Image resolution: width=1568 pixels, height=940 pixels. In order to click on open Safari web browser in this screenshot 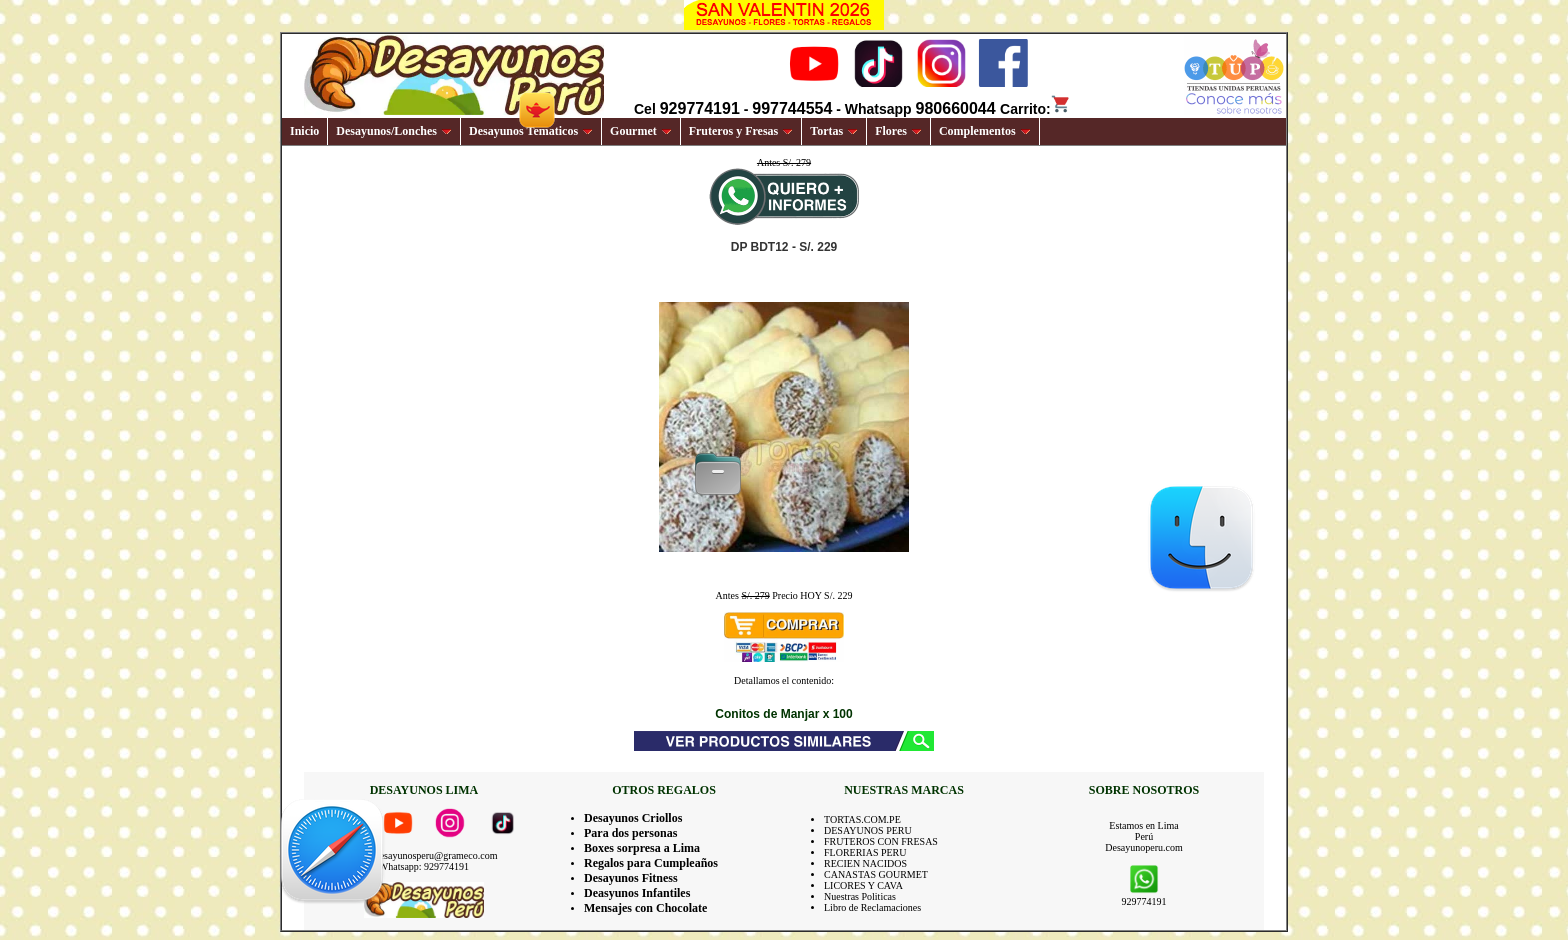, I will do `click(332, 850)`.